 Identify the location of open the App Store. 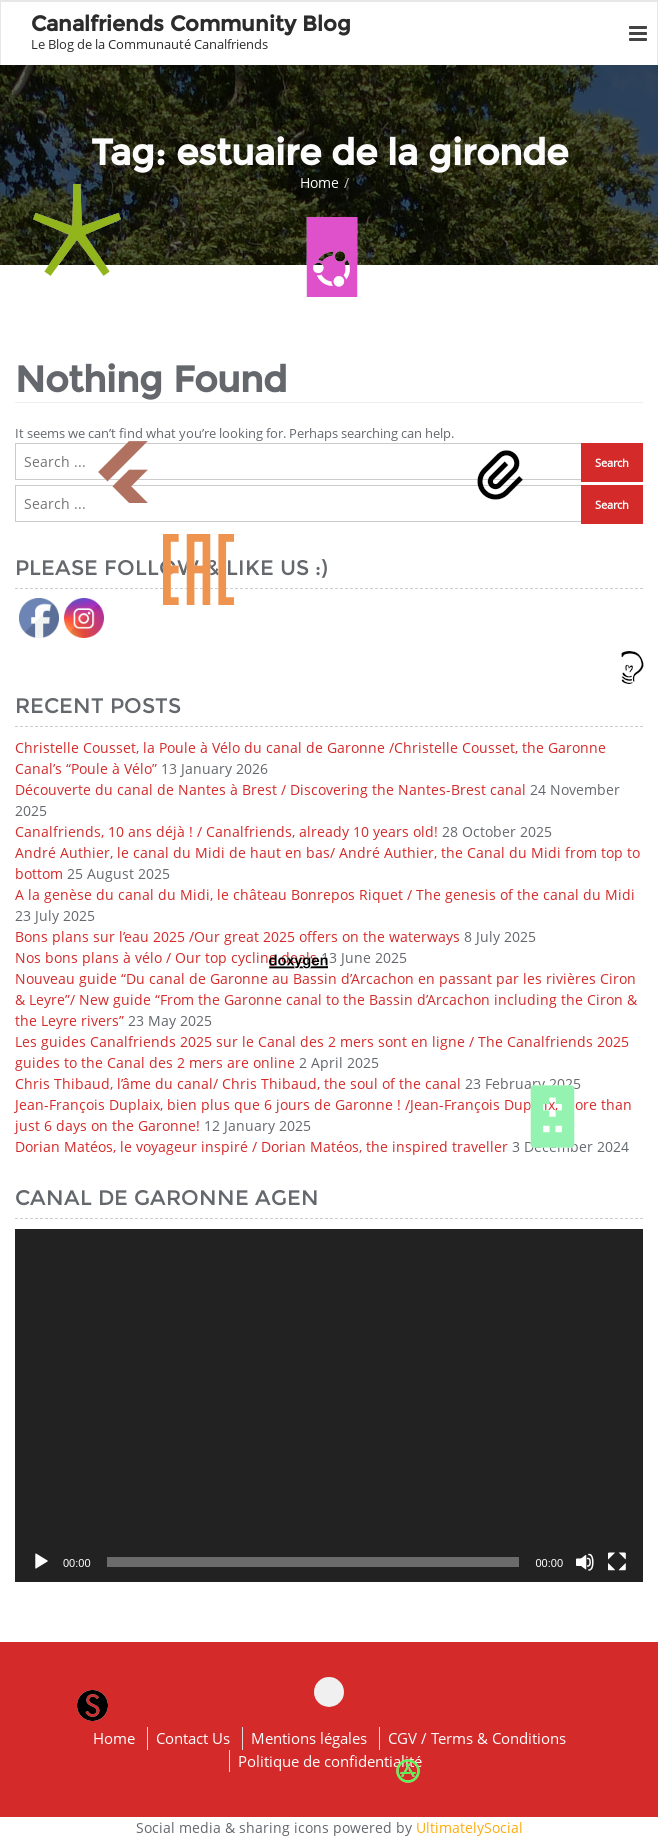
(408, 1771).